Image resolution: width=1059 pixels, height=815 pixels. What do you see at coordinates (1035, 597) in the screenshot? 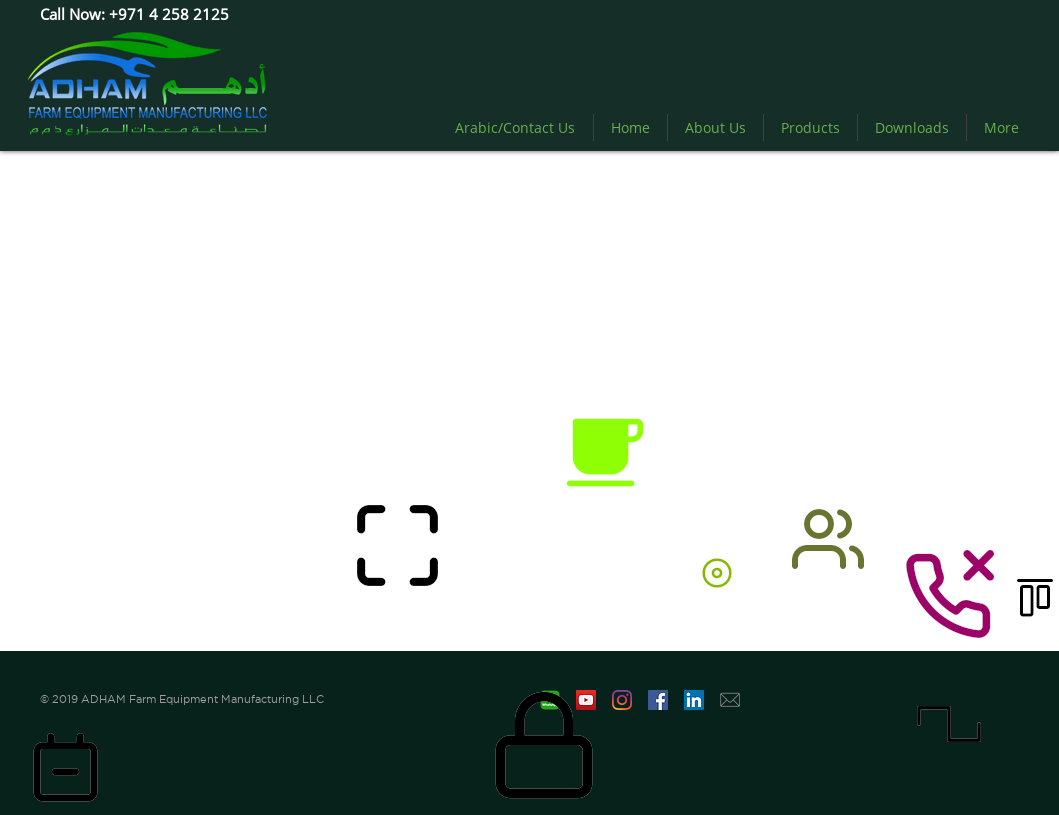
I see `align selected elements to the top` at bounding box center [1035, 597].